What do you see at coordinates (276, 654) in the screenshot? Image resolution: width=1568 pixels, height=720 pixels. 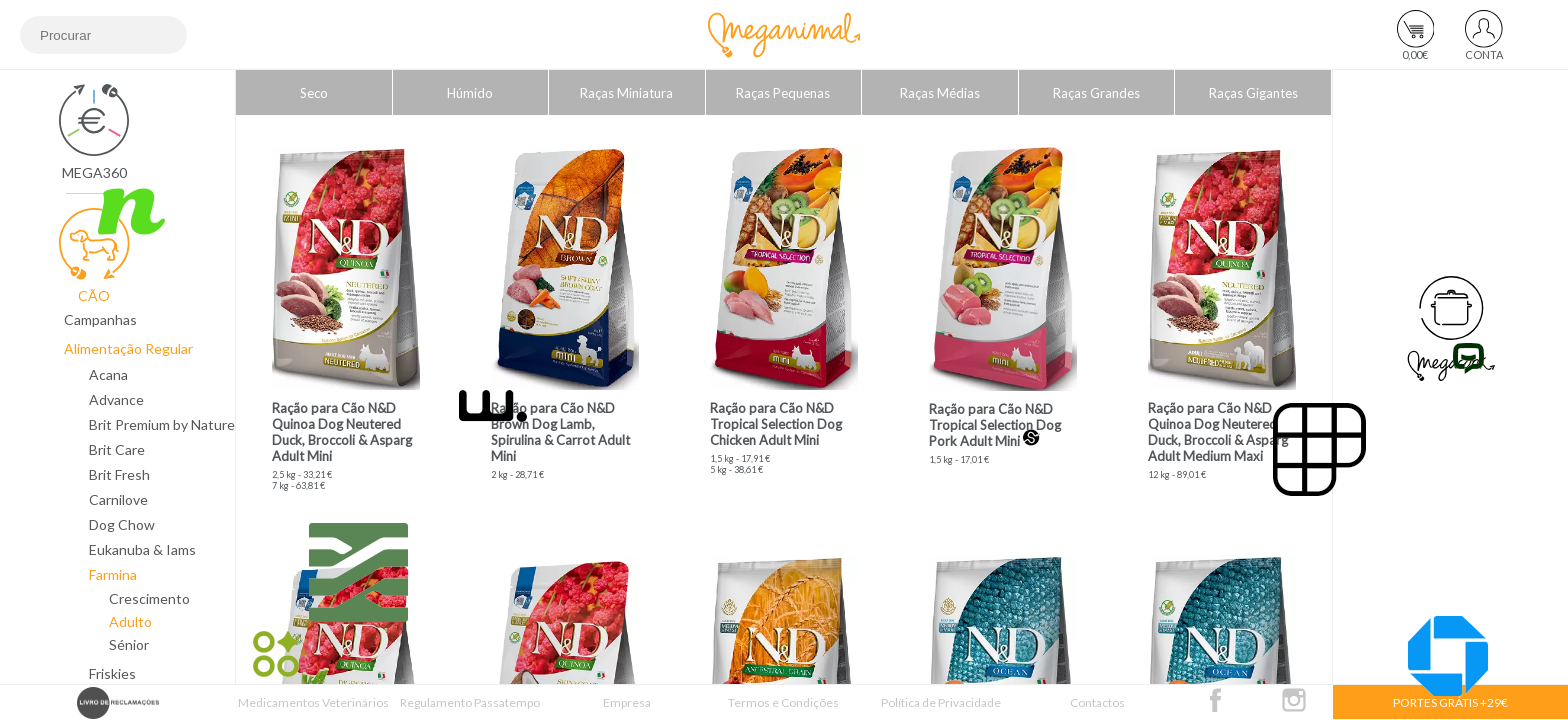 I see `access AI-powered apps` at bounding box center [276, 654].